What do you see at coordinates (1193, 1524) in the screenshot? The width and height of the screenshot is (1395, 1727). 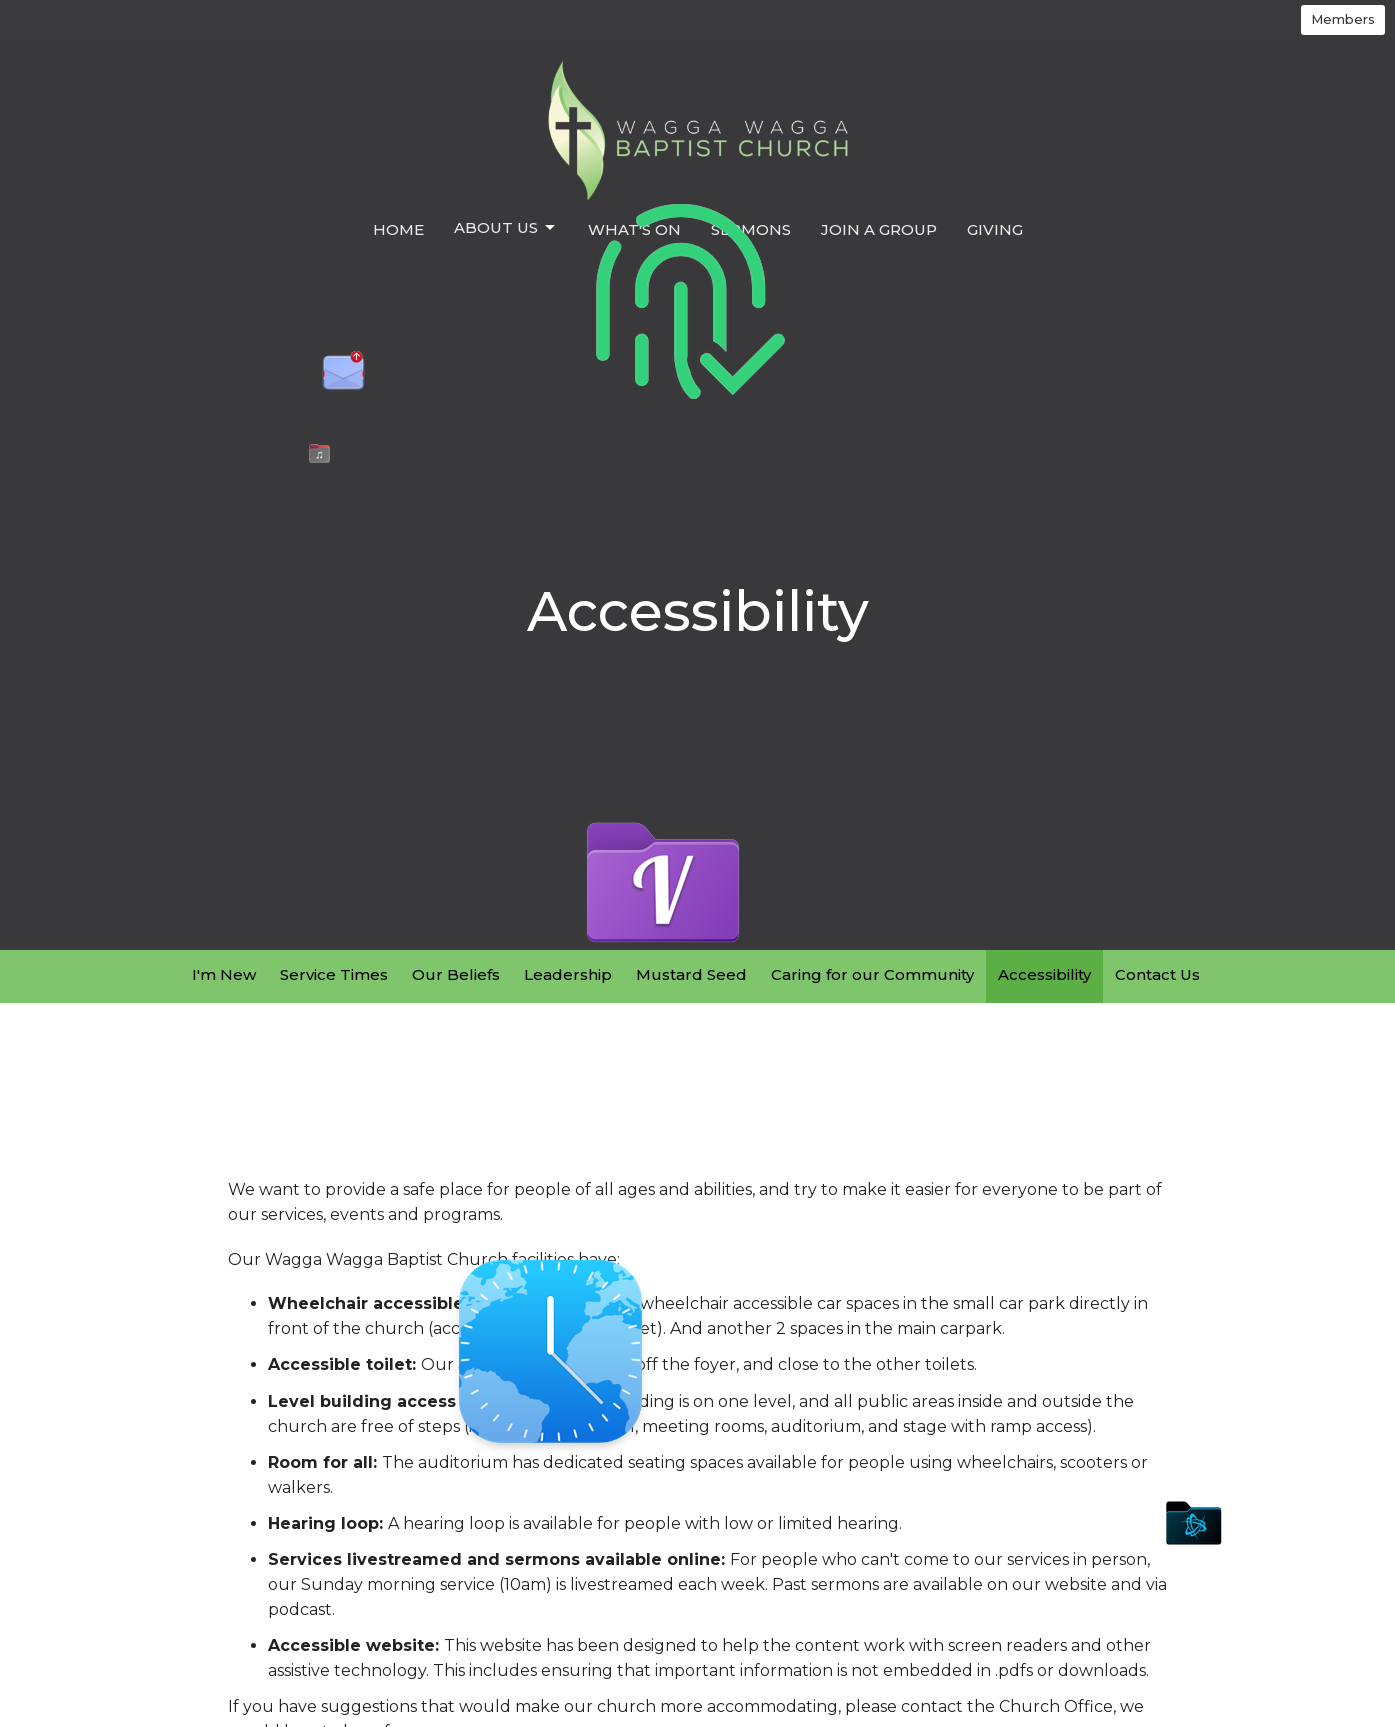 I see `open your Battle.net games folder` at bounding box center [1193, 1524].